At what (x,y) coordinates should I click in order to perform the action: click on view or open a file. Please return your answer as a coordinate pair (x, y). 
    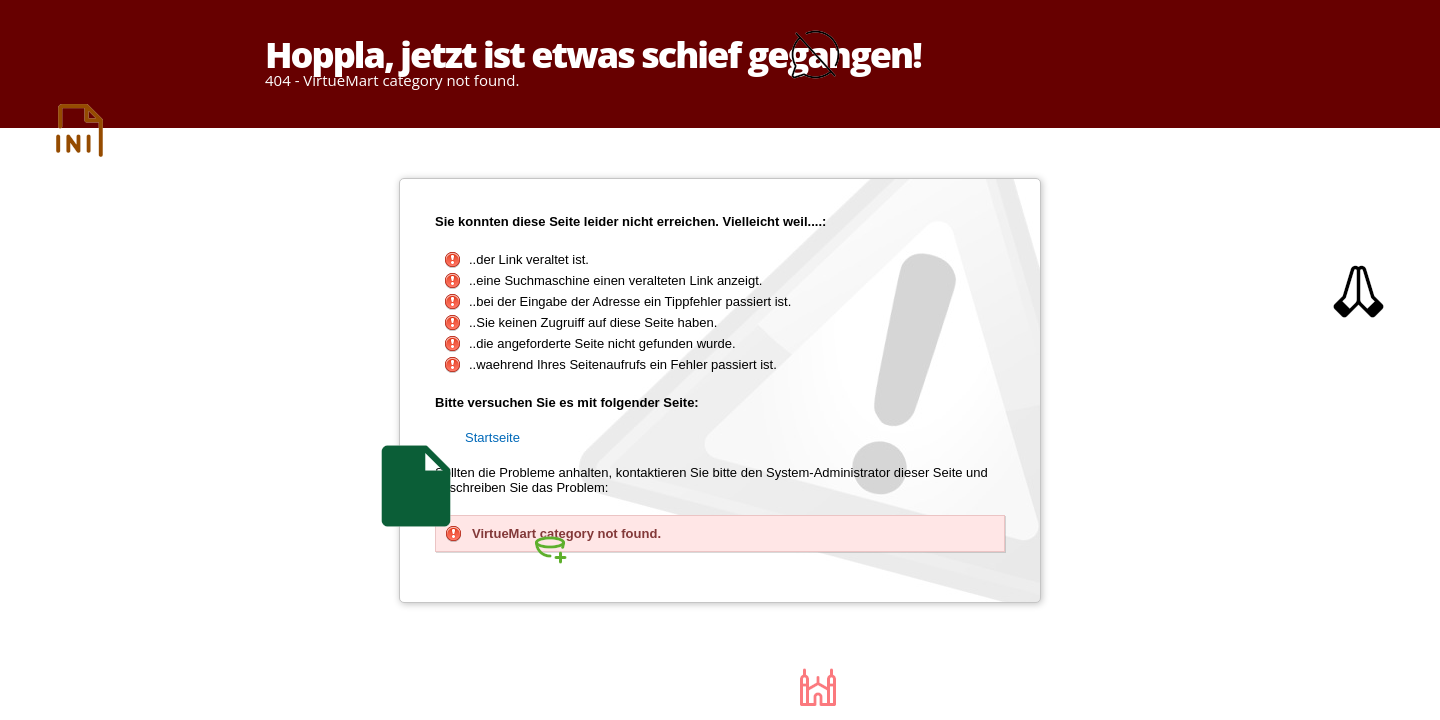
    Looking at the image, I should click on (416, 486).